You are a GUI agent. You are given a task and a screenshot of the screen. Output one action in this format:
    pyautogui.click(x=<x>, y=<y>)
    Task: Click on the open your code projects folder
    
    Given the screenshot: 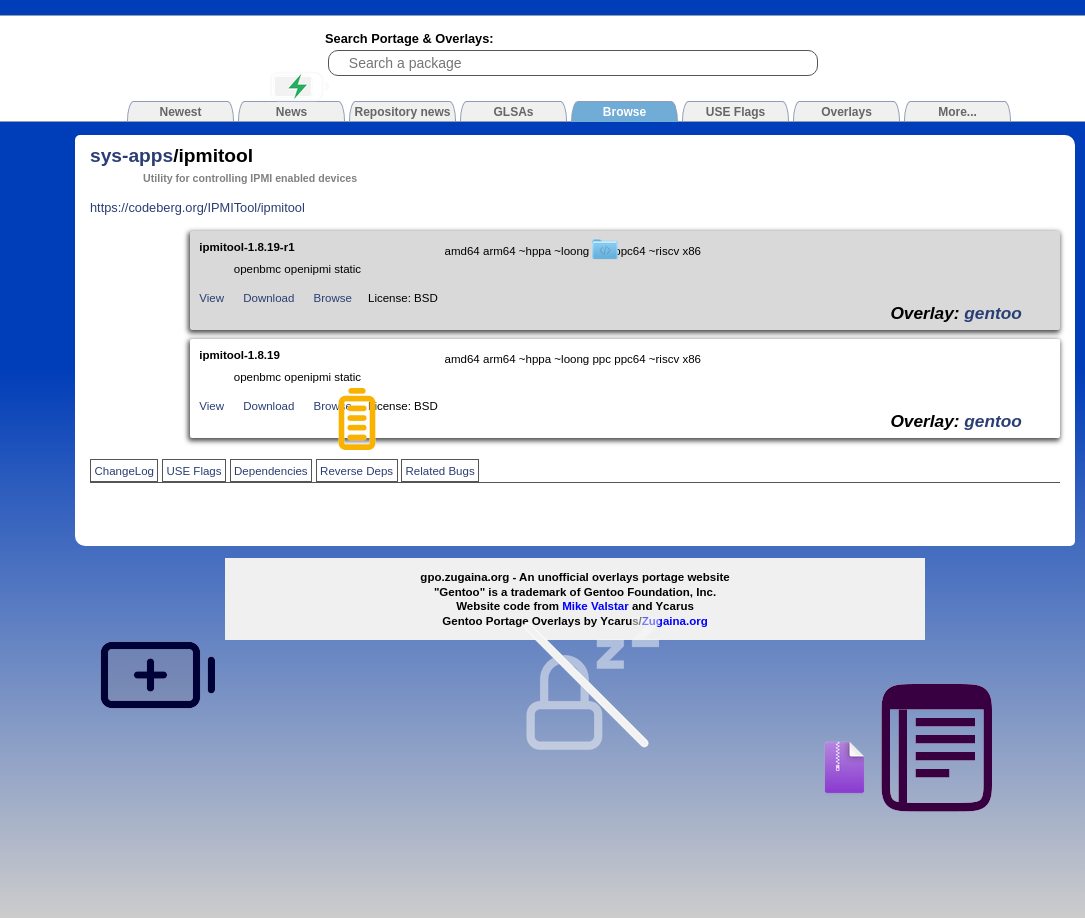 What is the action you would take?
    pyautogui.click(x=605, y=249)
    